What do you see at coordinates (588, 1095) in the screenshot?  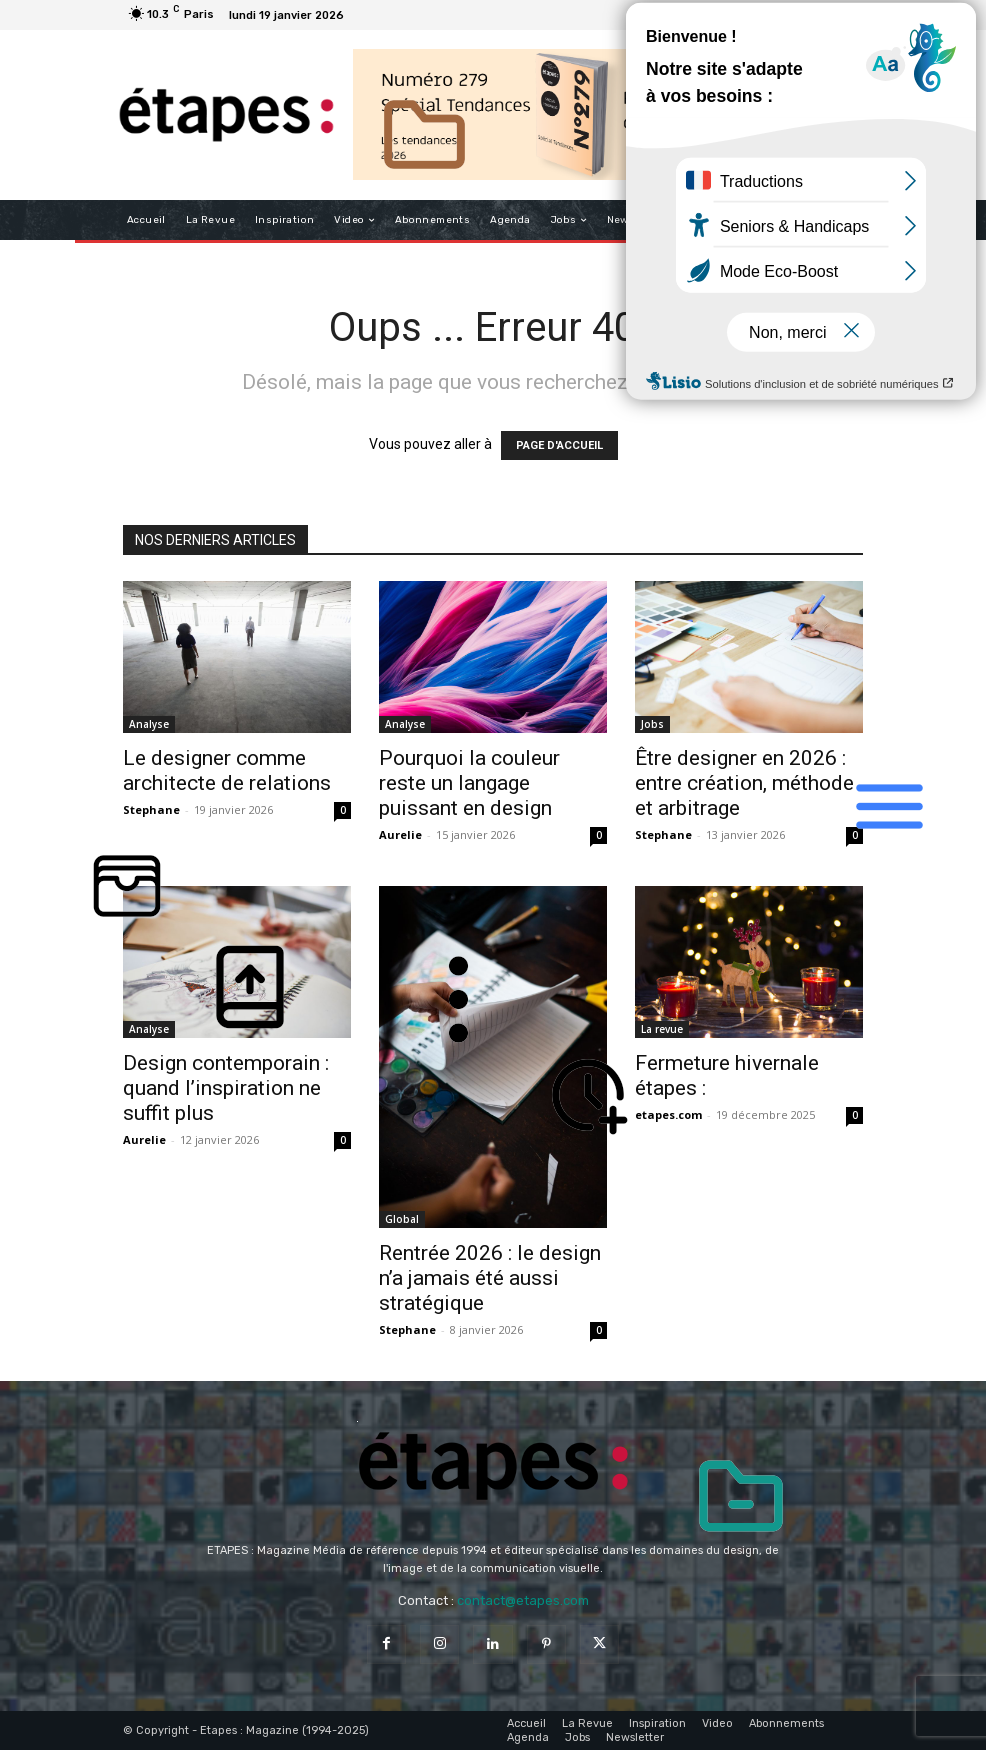 I see `add a new timer or alarm` at bounding box center [588, 1095].